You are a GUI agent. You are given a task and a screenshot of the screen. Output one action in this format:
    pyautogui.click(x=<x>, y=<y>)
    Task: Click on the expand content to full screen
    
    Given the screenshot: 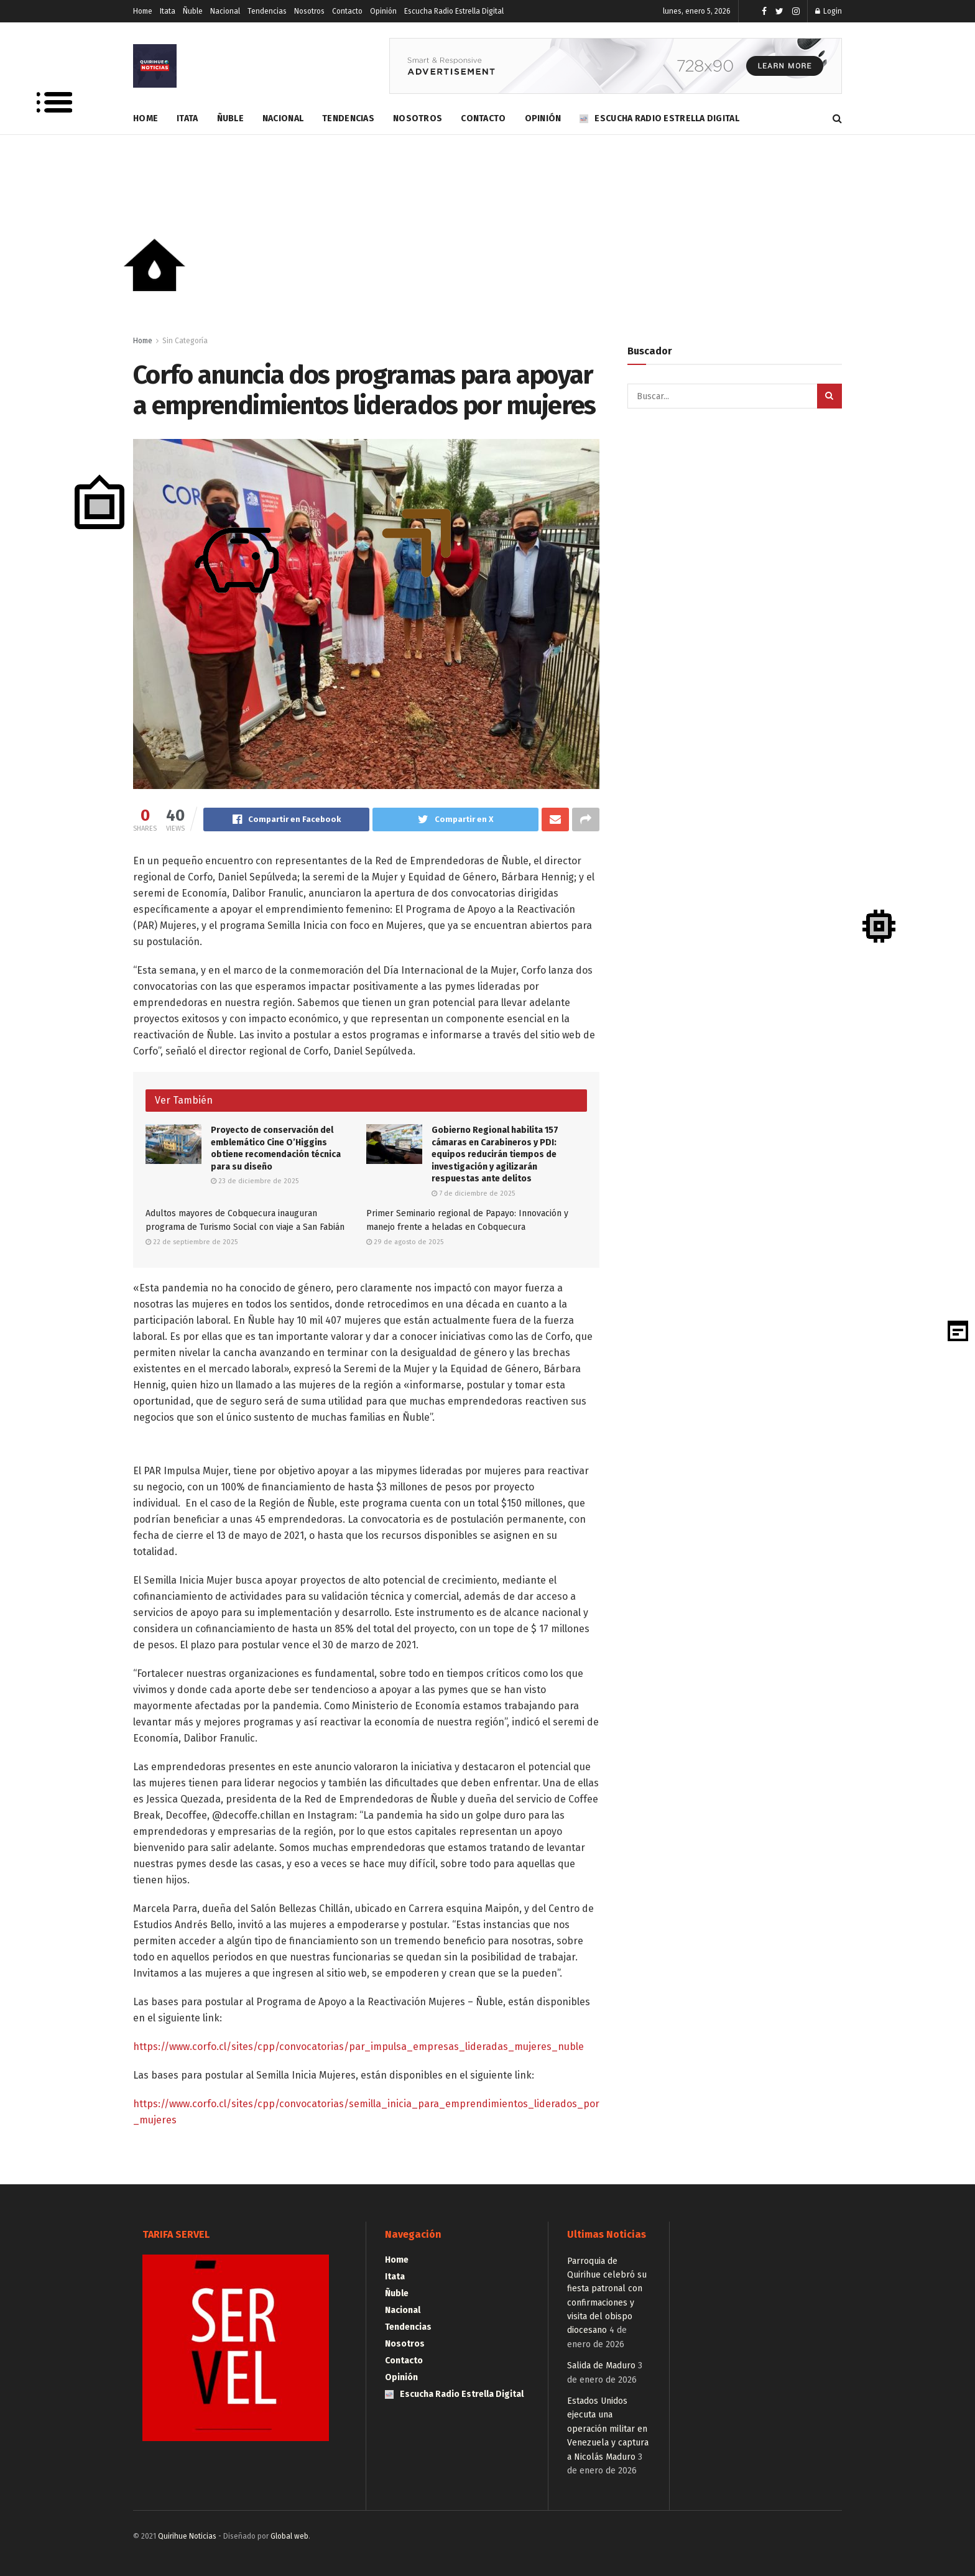 What is the action you would take?
    pyautogui.click(x=421, y=538)
    